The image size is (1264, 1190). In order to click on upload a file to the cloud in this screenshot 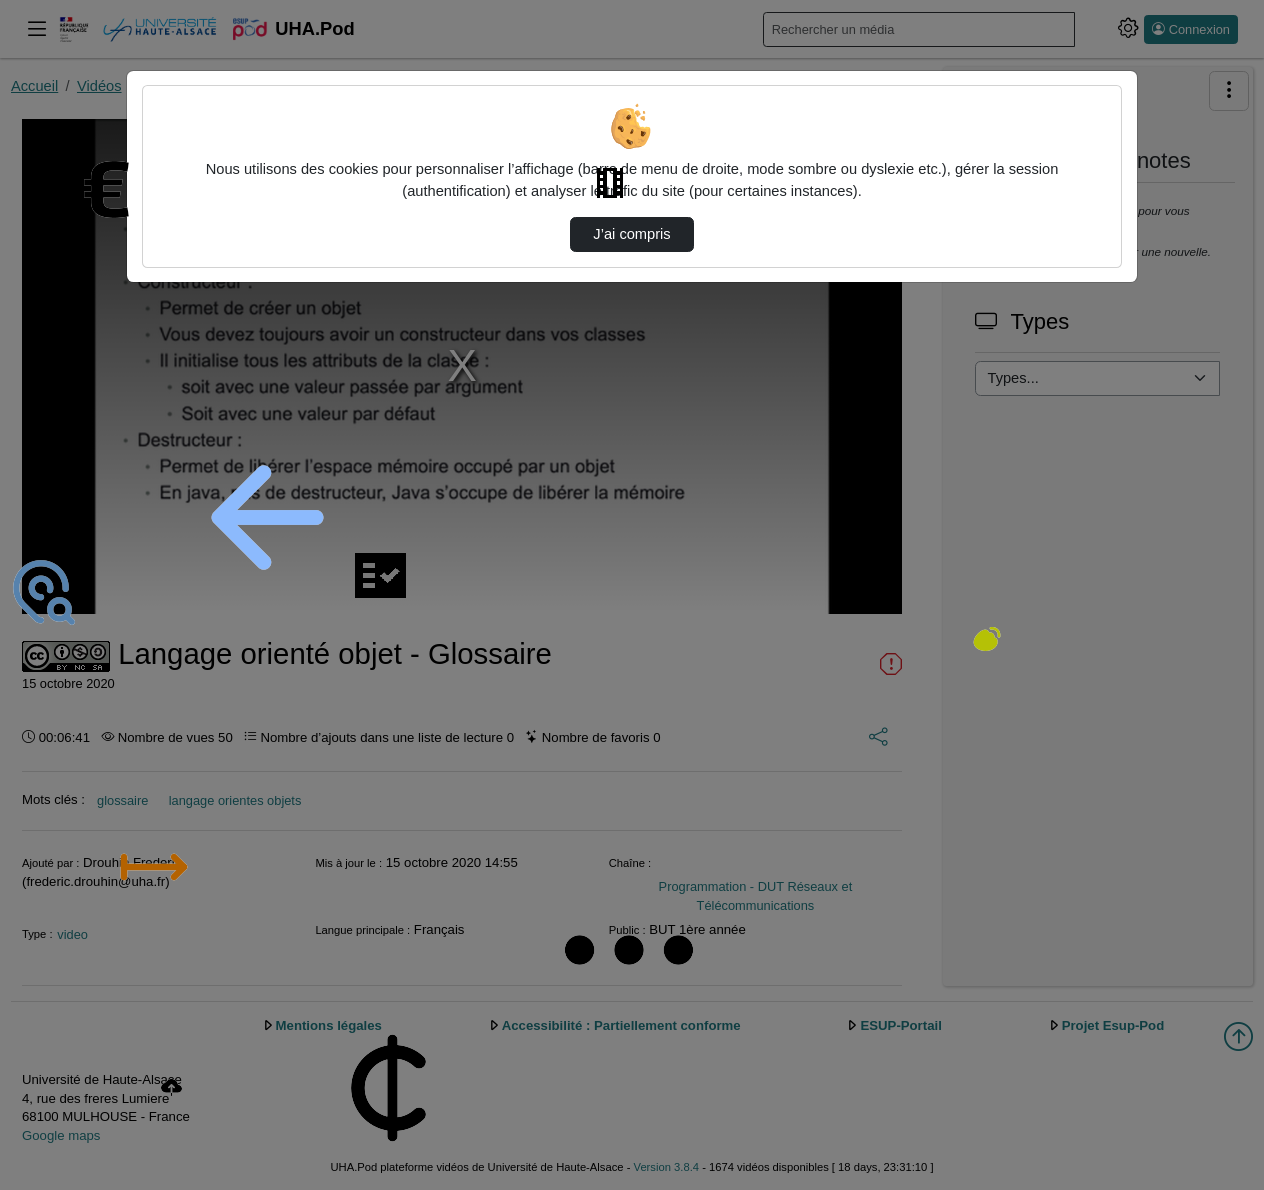, I will do `click(171, 1087)`.